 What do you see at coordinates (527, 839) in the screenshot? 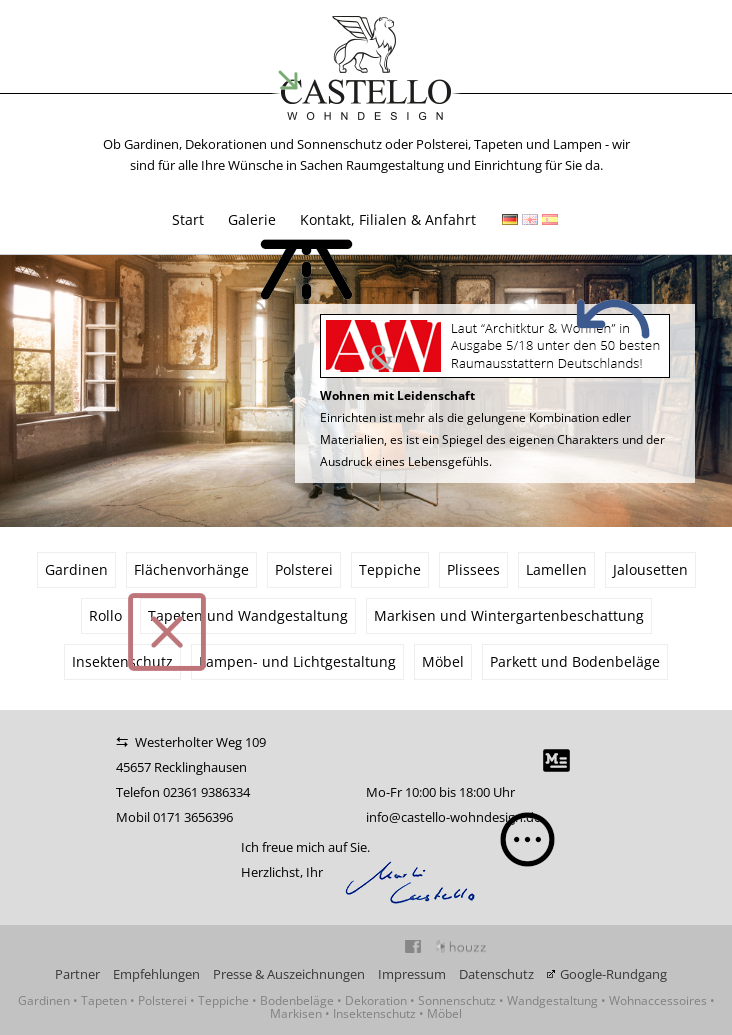
I see `open more options menu` at bounding box center [527, 839].